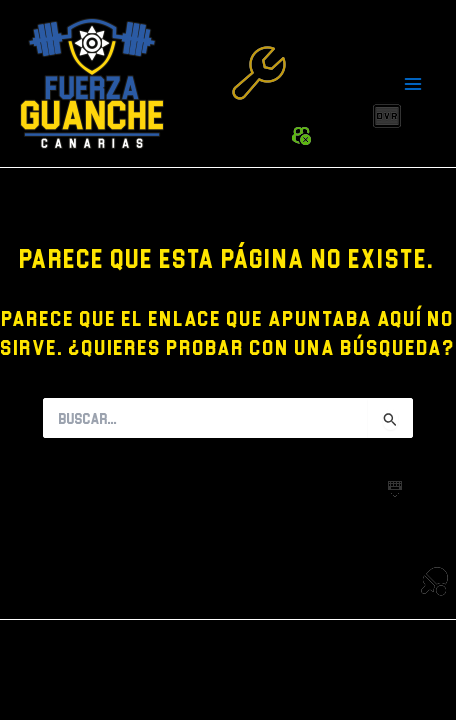 The width and height of the screenshot is (456, 720). I want to click on access table tennis or ping pong game, so click(434, 580).